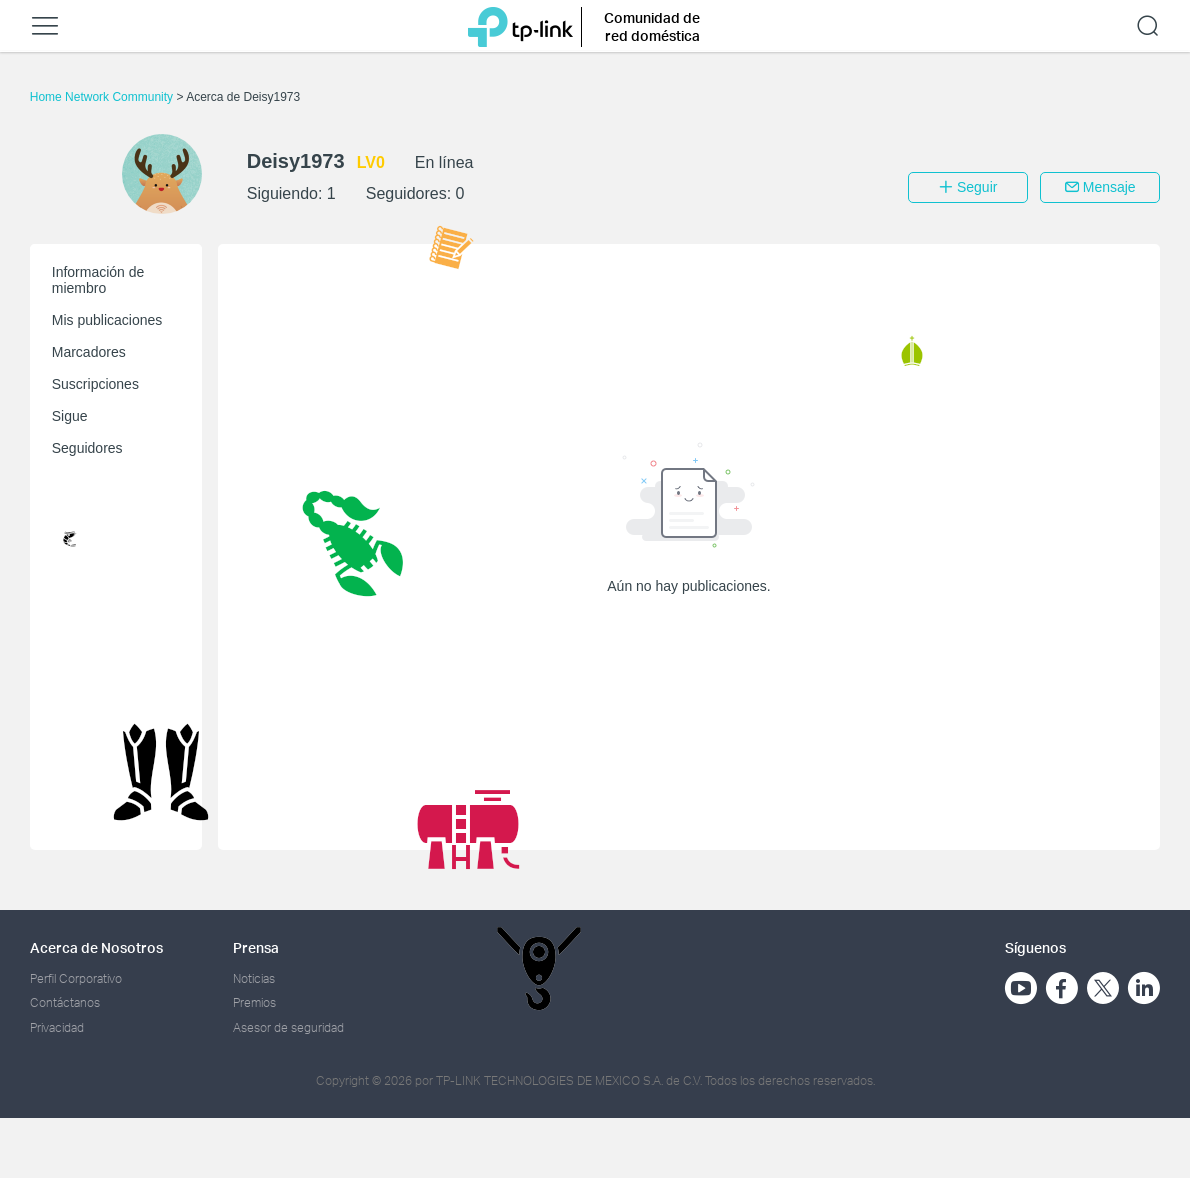 The image size is (1190, 1178). What do you see at coordinates (70, 539) in the screenshot?
I see `select shrimp or seafood option` at bounding box center [70, 539].